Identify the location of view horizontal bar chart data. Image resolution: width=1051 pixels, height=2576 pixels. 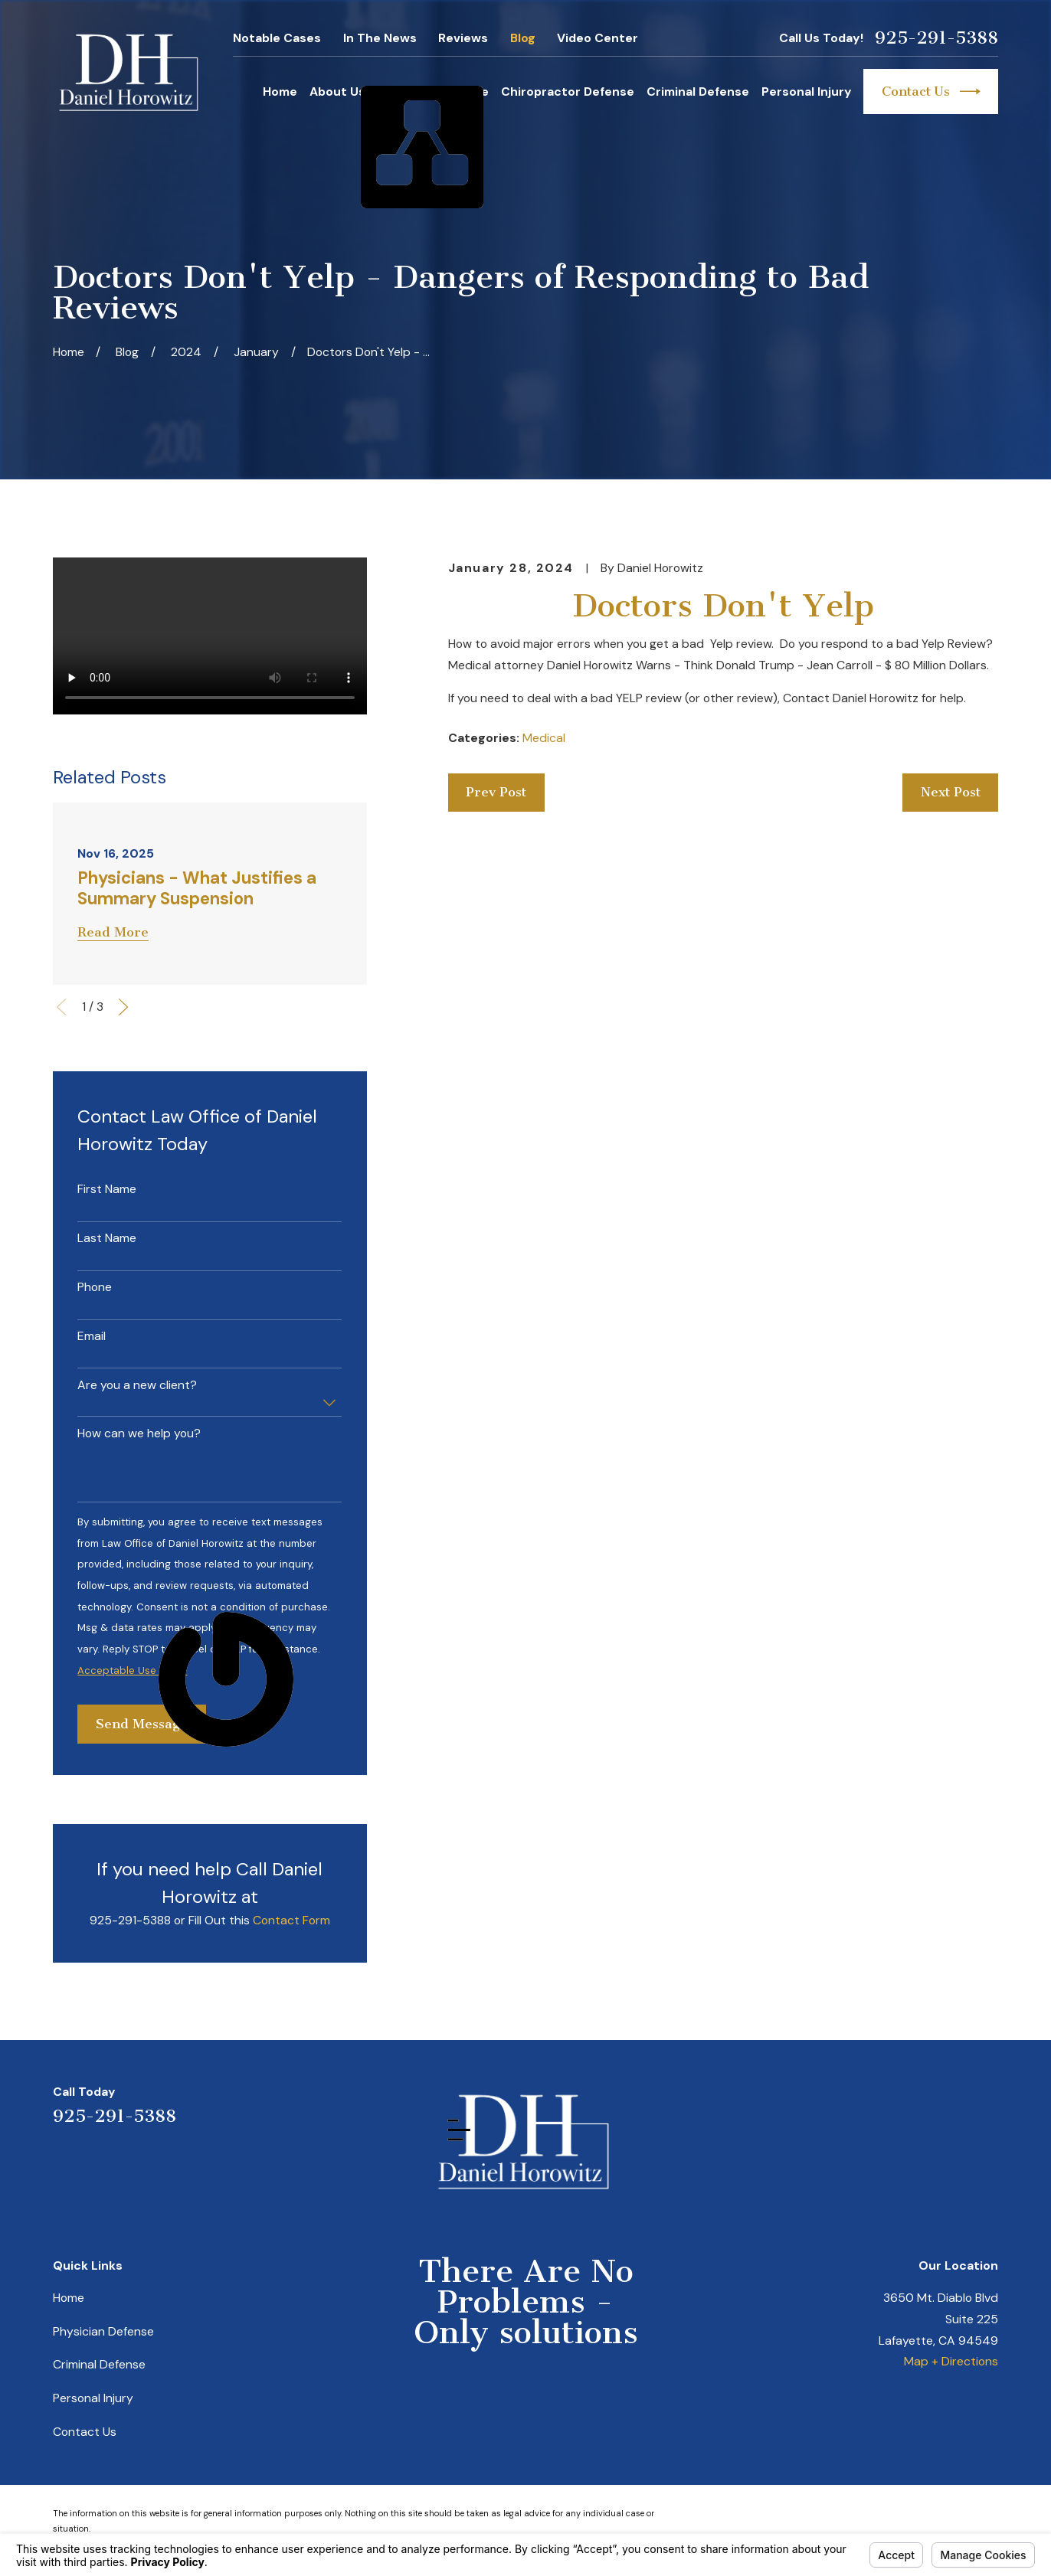
(458, 2130).